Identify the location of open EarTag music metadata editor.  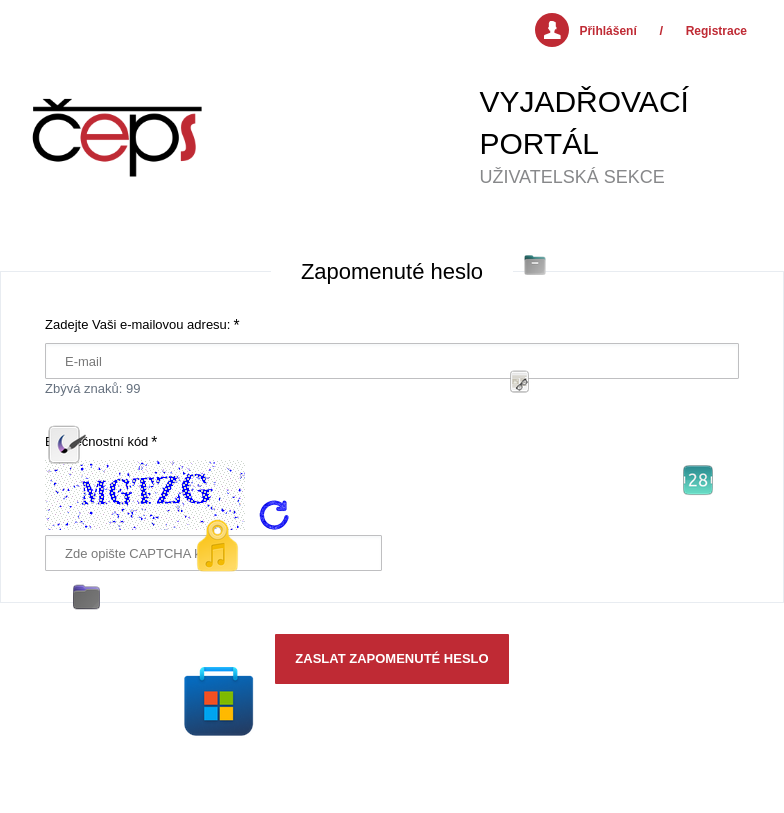
(217, 545).